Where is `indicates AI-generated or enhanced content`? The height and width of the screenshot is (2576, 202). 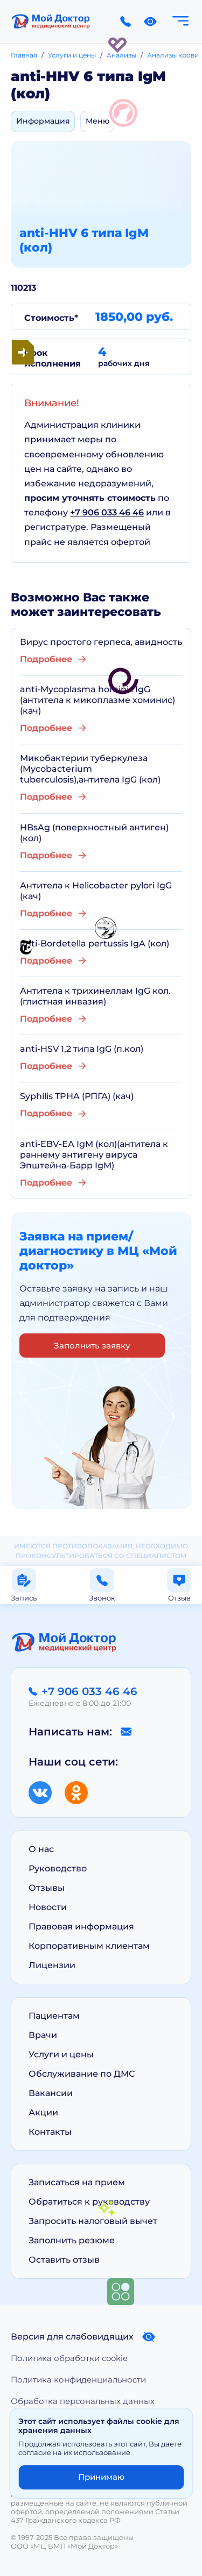 indicates AI-generated or enhanced content is located at coordinates (107, 2208).